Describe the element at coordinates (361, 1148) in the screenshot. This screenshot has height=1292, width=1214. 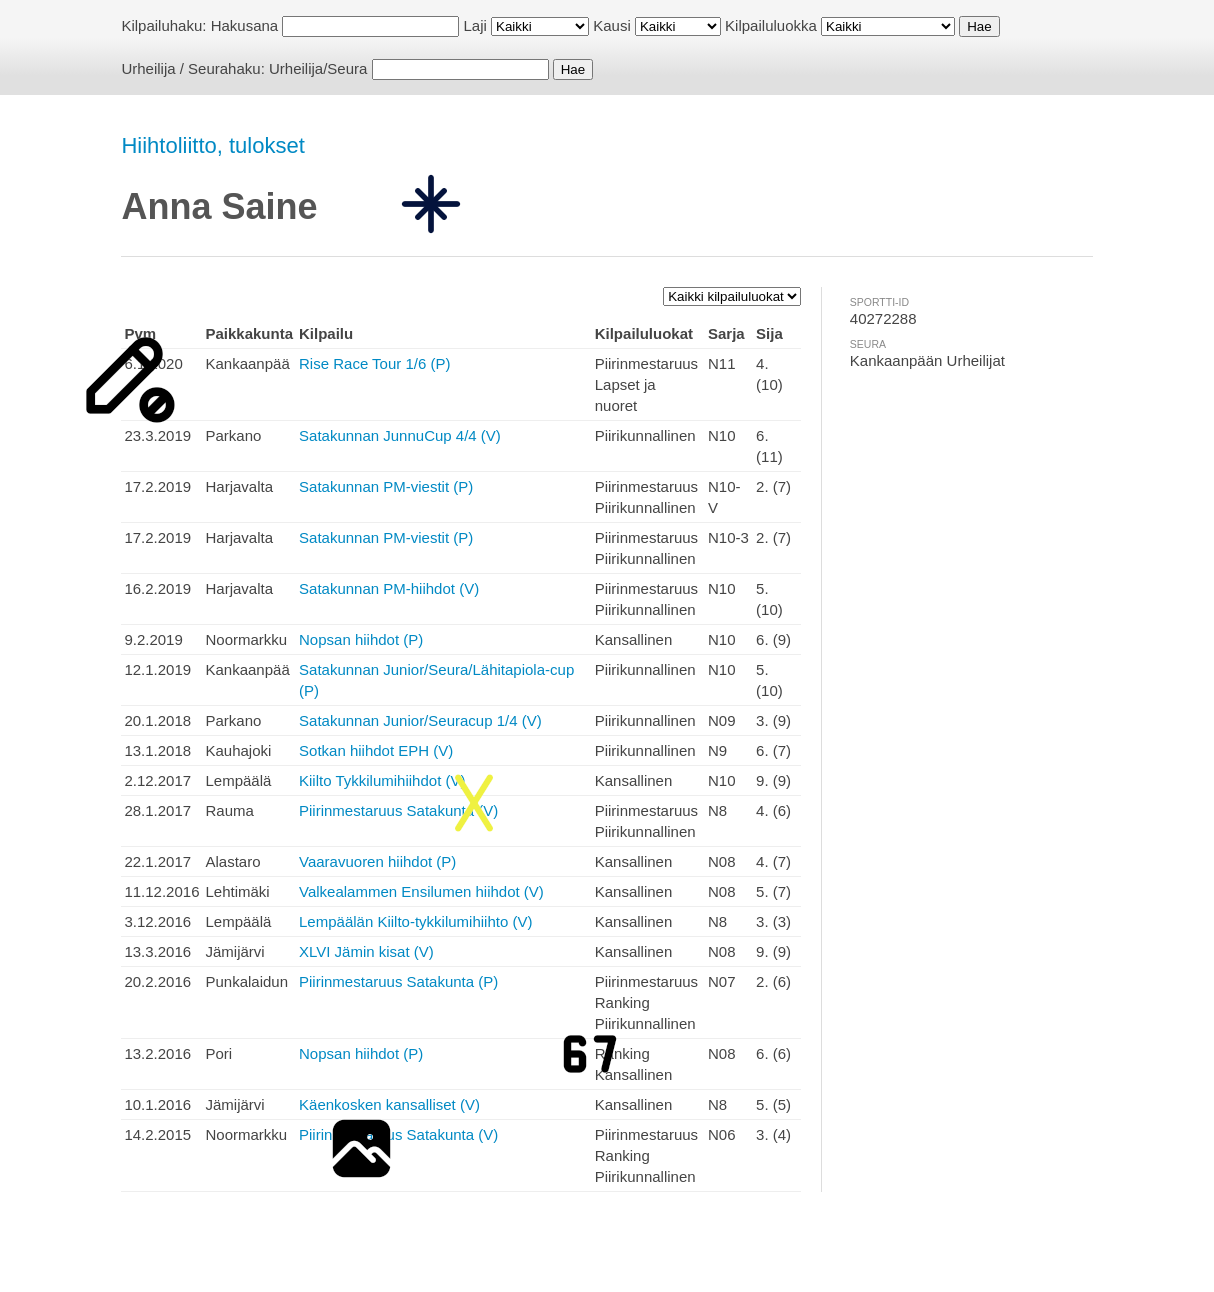
I see `view photos or images` at that location.